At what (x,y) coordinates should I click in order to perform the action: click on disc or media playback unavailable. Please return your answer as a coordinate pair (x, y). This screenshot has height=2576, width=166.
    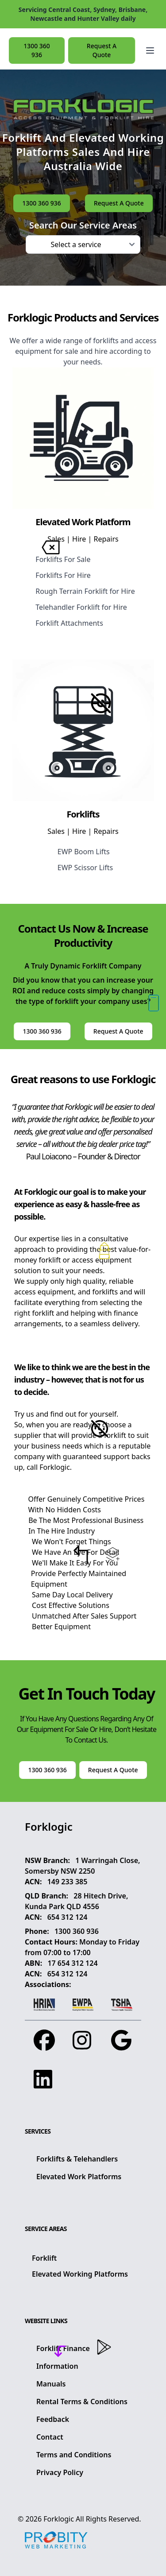
    Looking at the image, I should click on (100, 1429).